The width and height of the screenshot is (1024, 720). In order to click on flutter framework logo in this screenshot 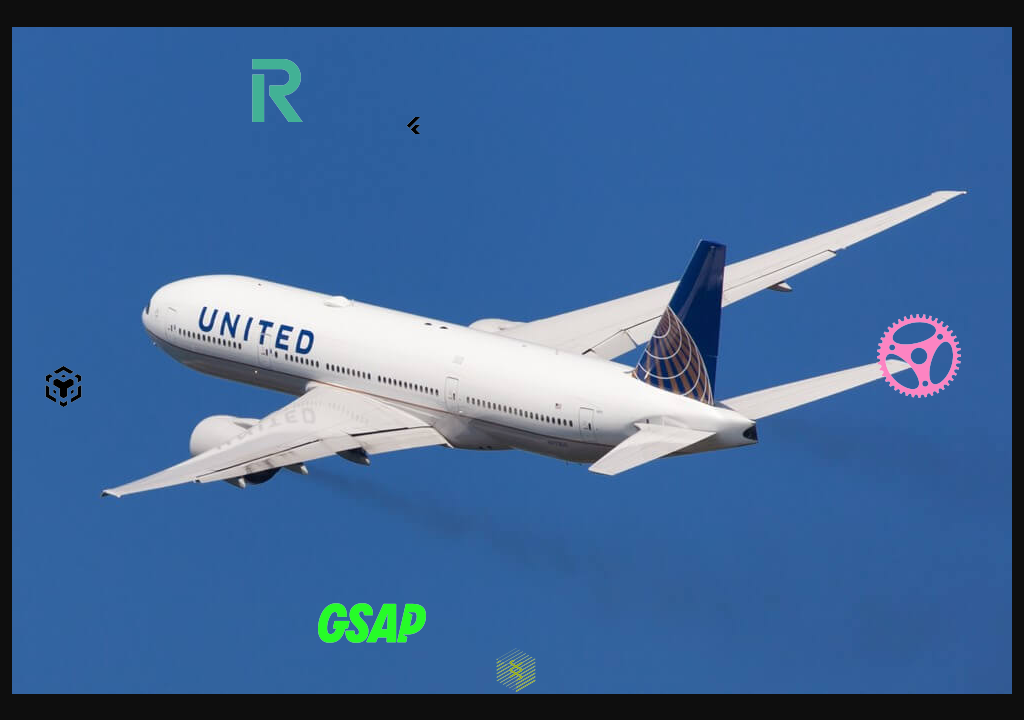, I will do `click(413, 125)`.